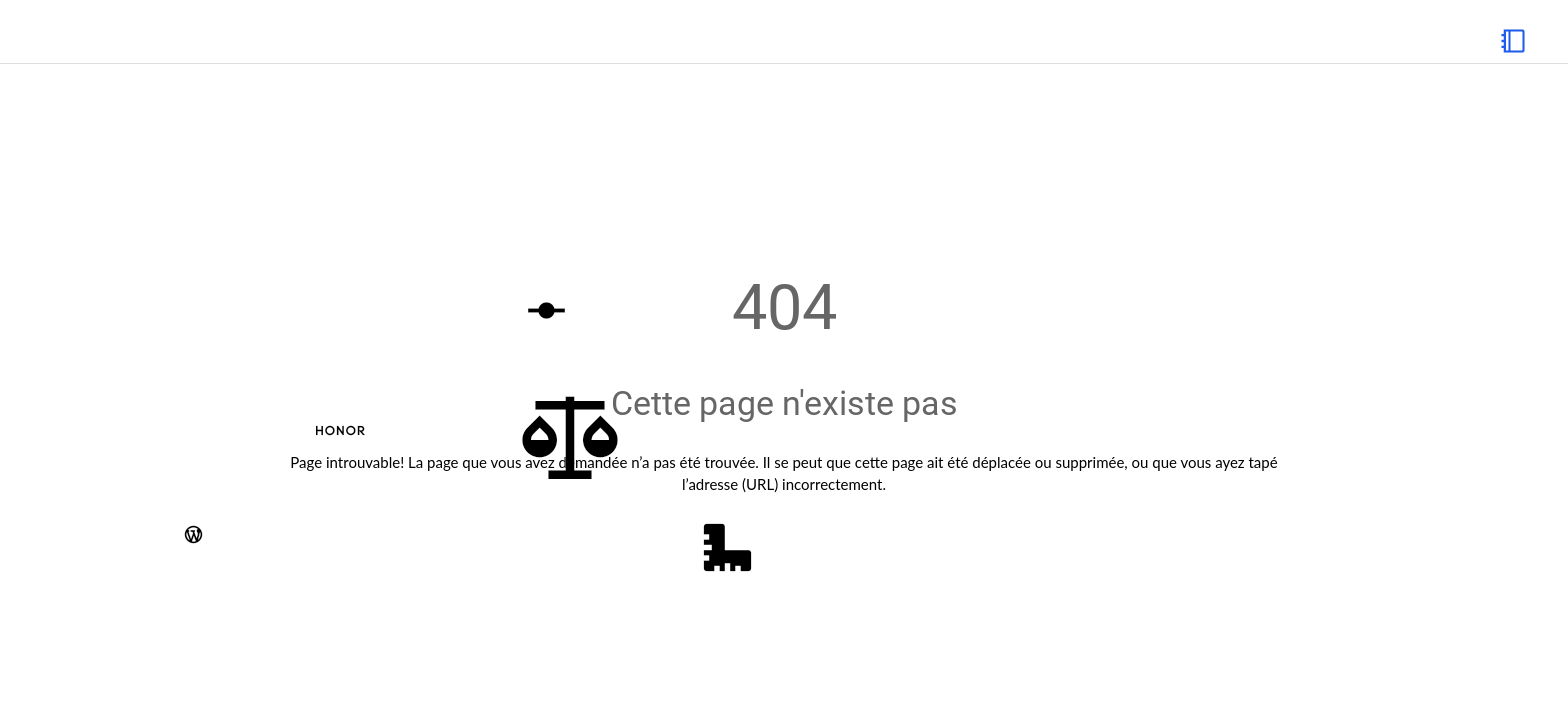 The image size is (1568, 720). What do you see at coordinates (570, 440) in the screenshot?
I see `access legal or terms of service information` at bounding box center [570, 440].